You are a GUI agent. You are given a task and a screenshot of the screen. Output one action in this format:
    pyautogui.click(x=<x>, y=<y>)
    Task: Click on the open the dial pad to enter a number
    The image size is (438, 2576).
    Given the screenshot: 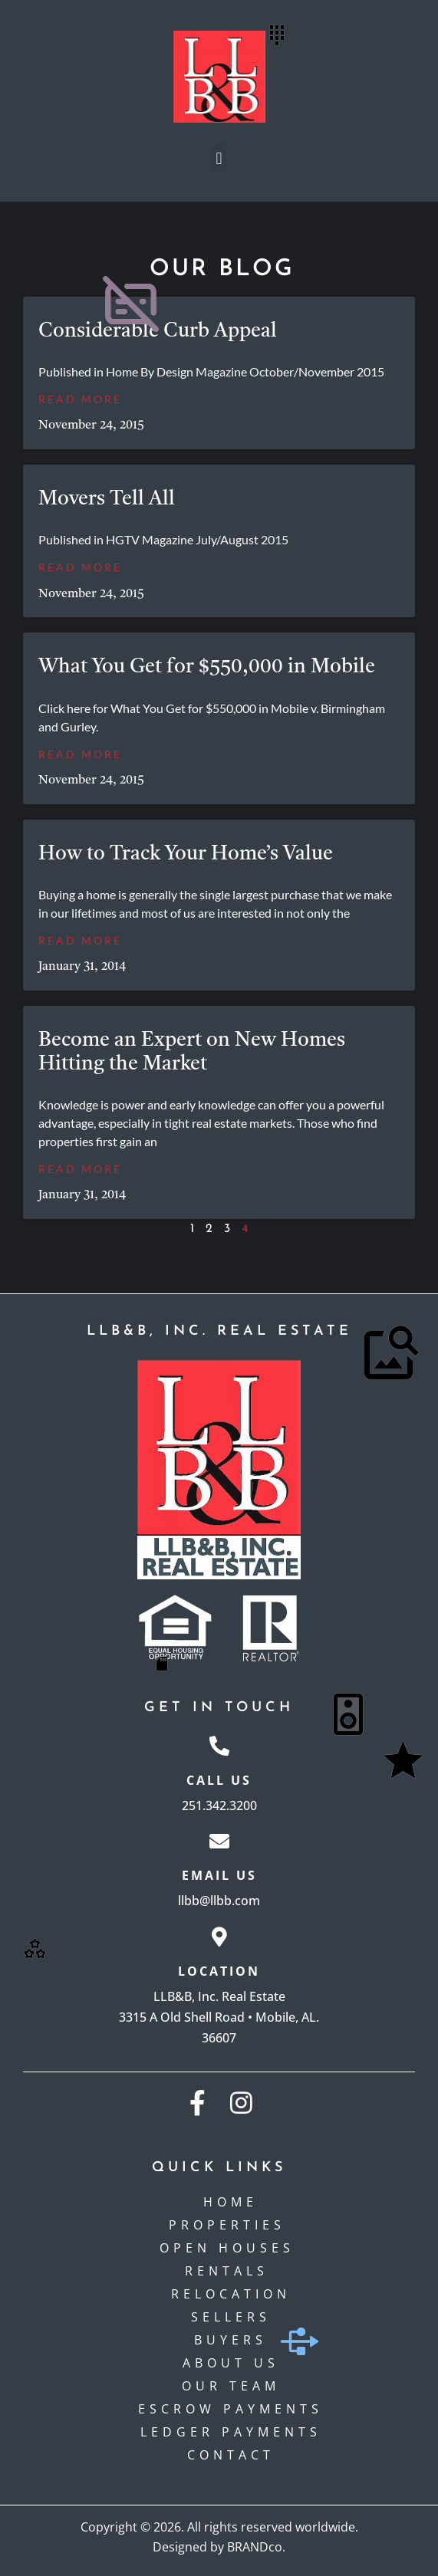 What is the action you would take?
    pyautogui.click(x=277, y=35)
    